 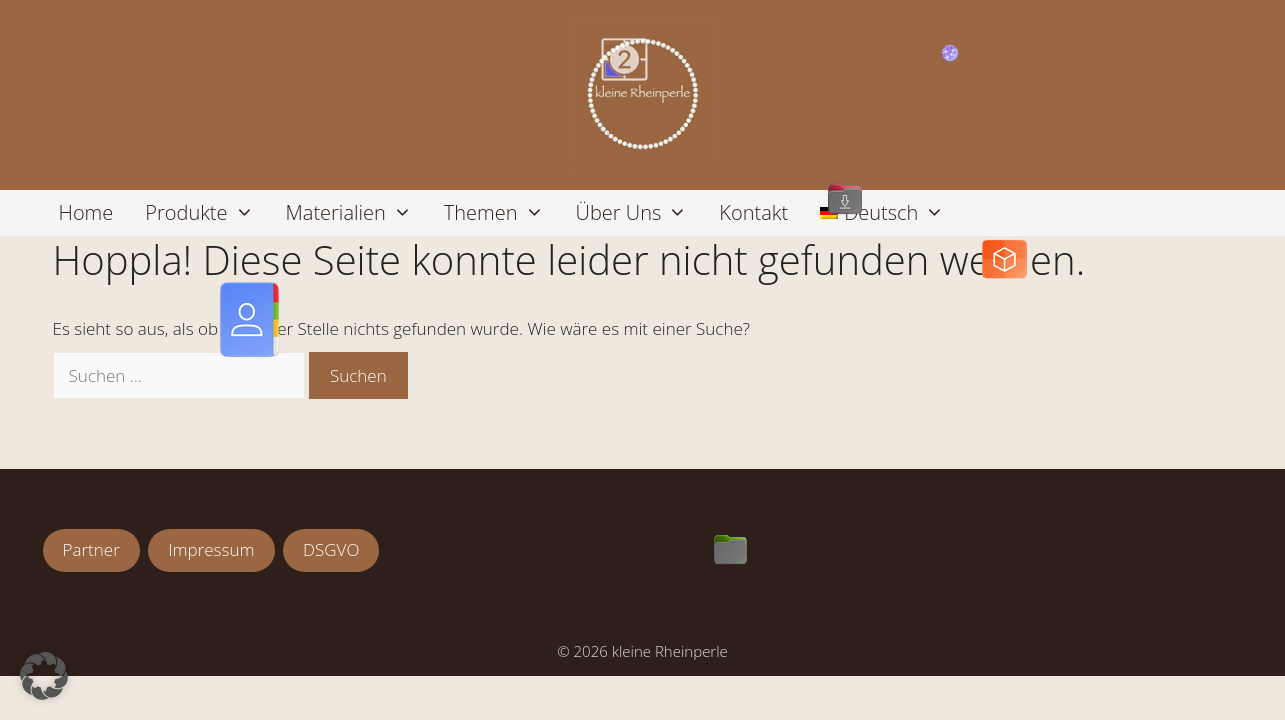 I want to click on access network settings and preferences, so click(x=950, y=53).